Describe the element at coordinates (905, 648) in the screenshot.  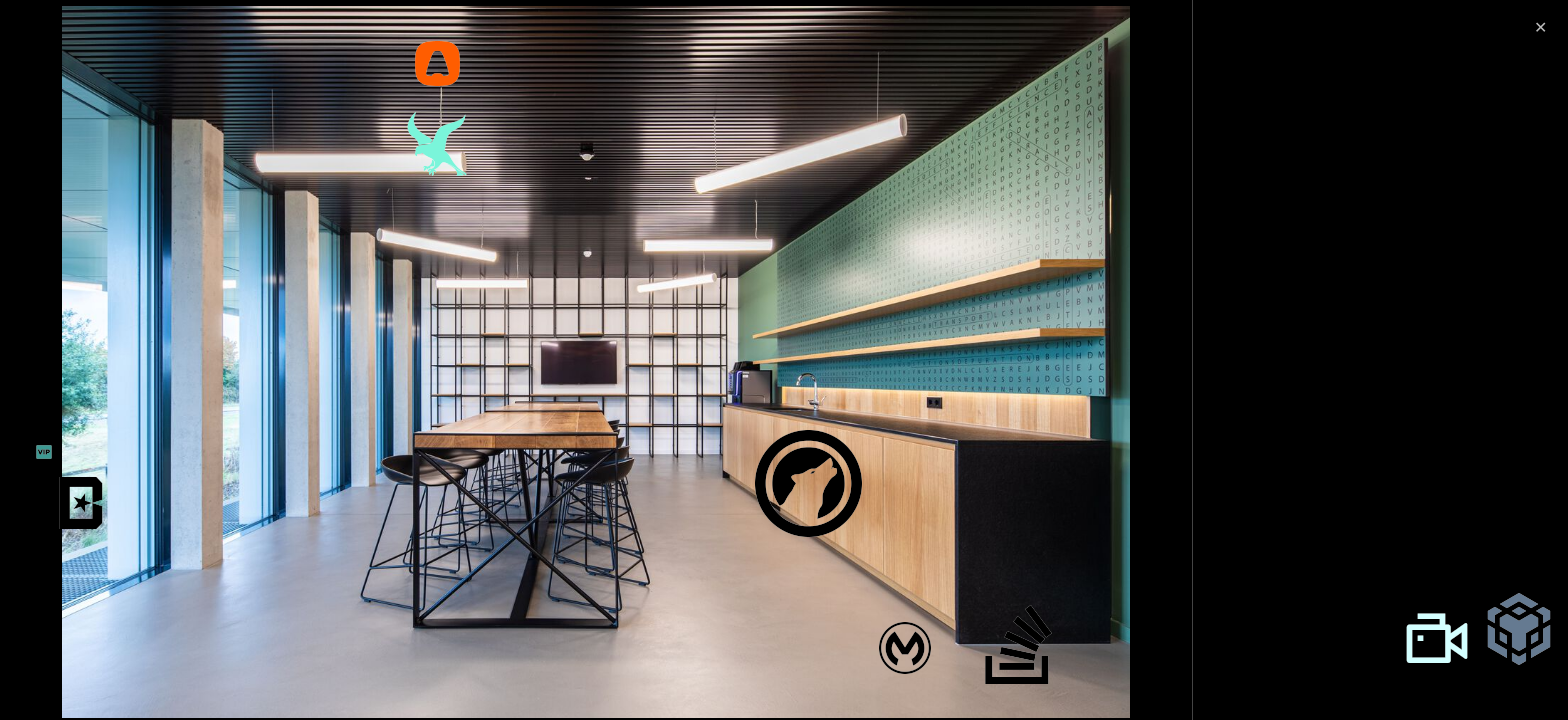
I see `mulesoft logo` at that location.